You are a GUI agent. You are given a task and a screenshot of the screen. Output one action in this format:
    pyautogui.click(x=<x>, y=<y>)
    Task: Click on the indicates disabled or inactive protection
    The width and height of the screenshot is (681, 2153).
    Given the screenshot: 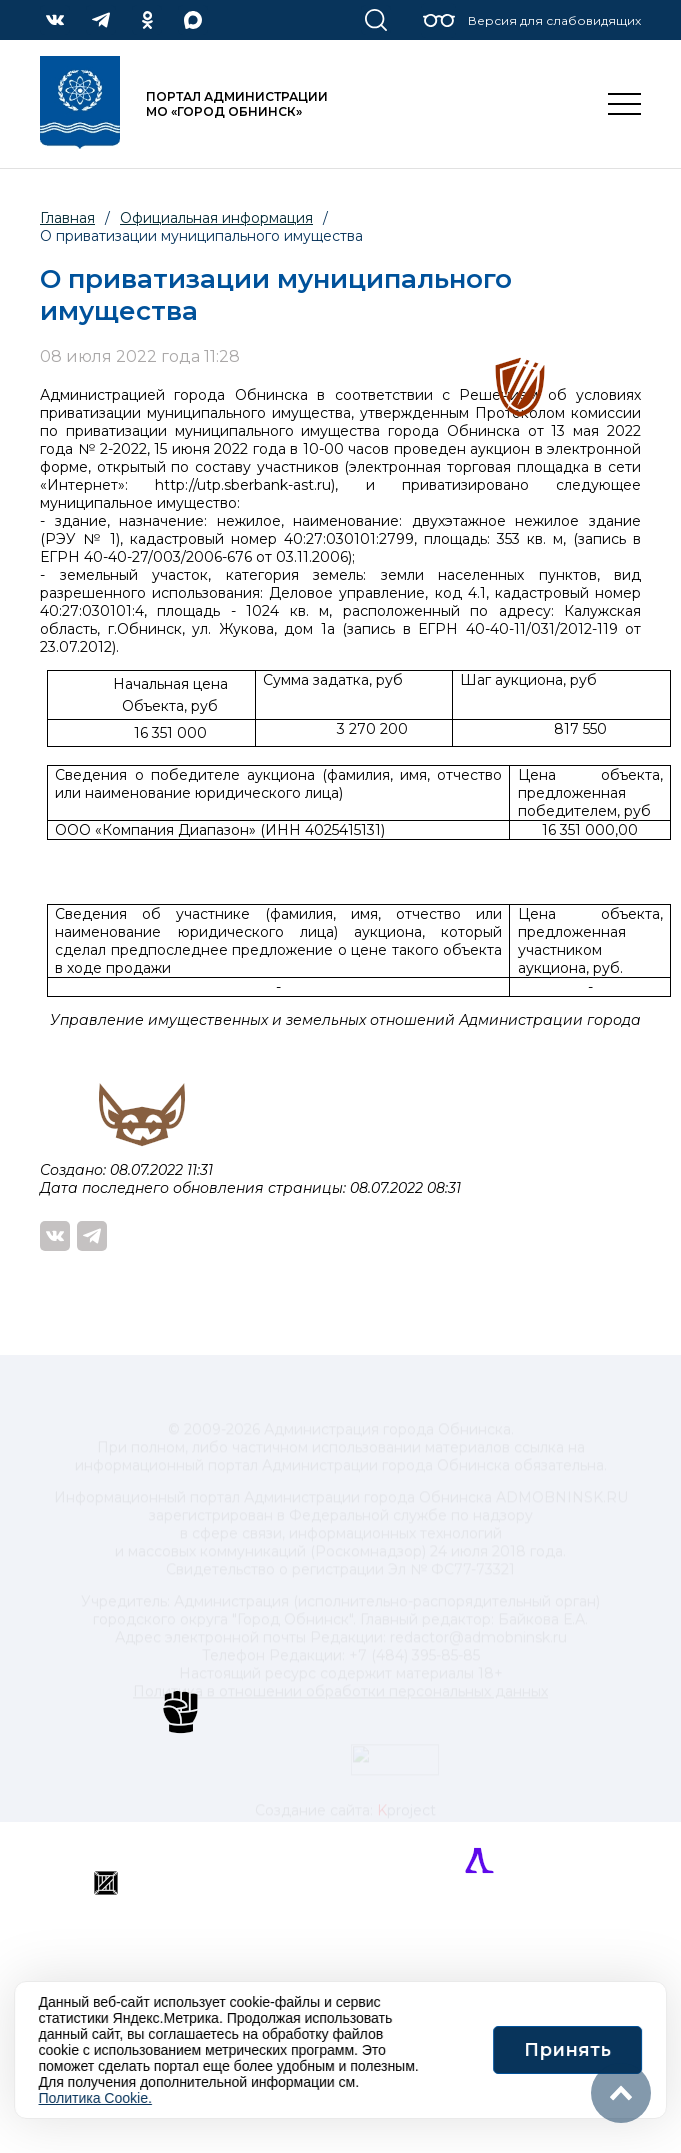 What is the action you would take?
    pyautogui.click(x=520, y=387)
    